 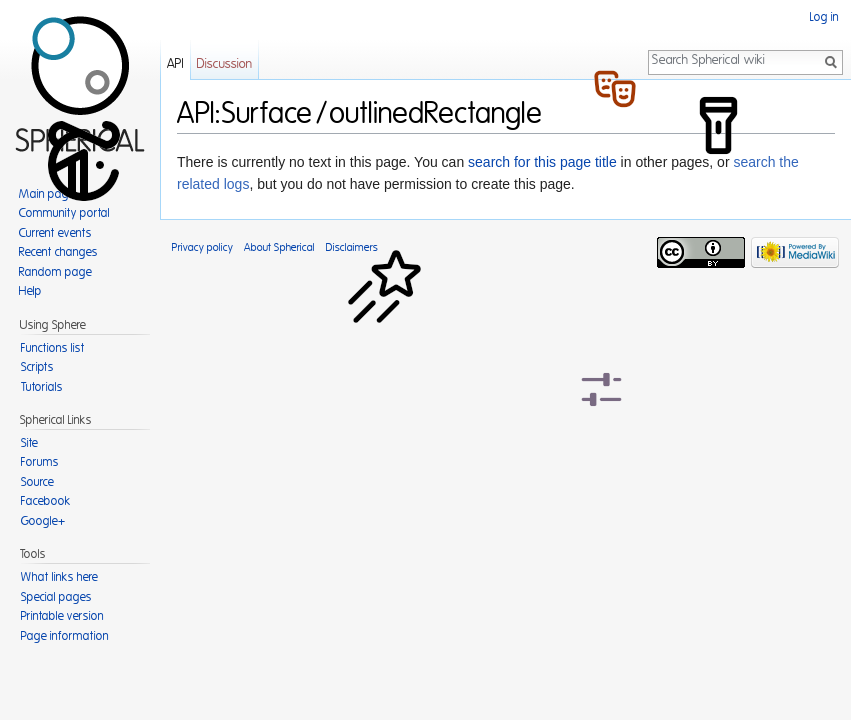 What do you see at coordinates (615, 88) in the screenshot?
I see `access theater or entertainment options` at bounding box center [615, 88].